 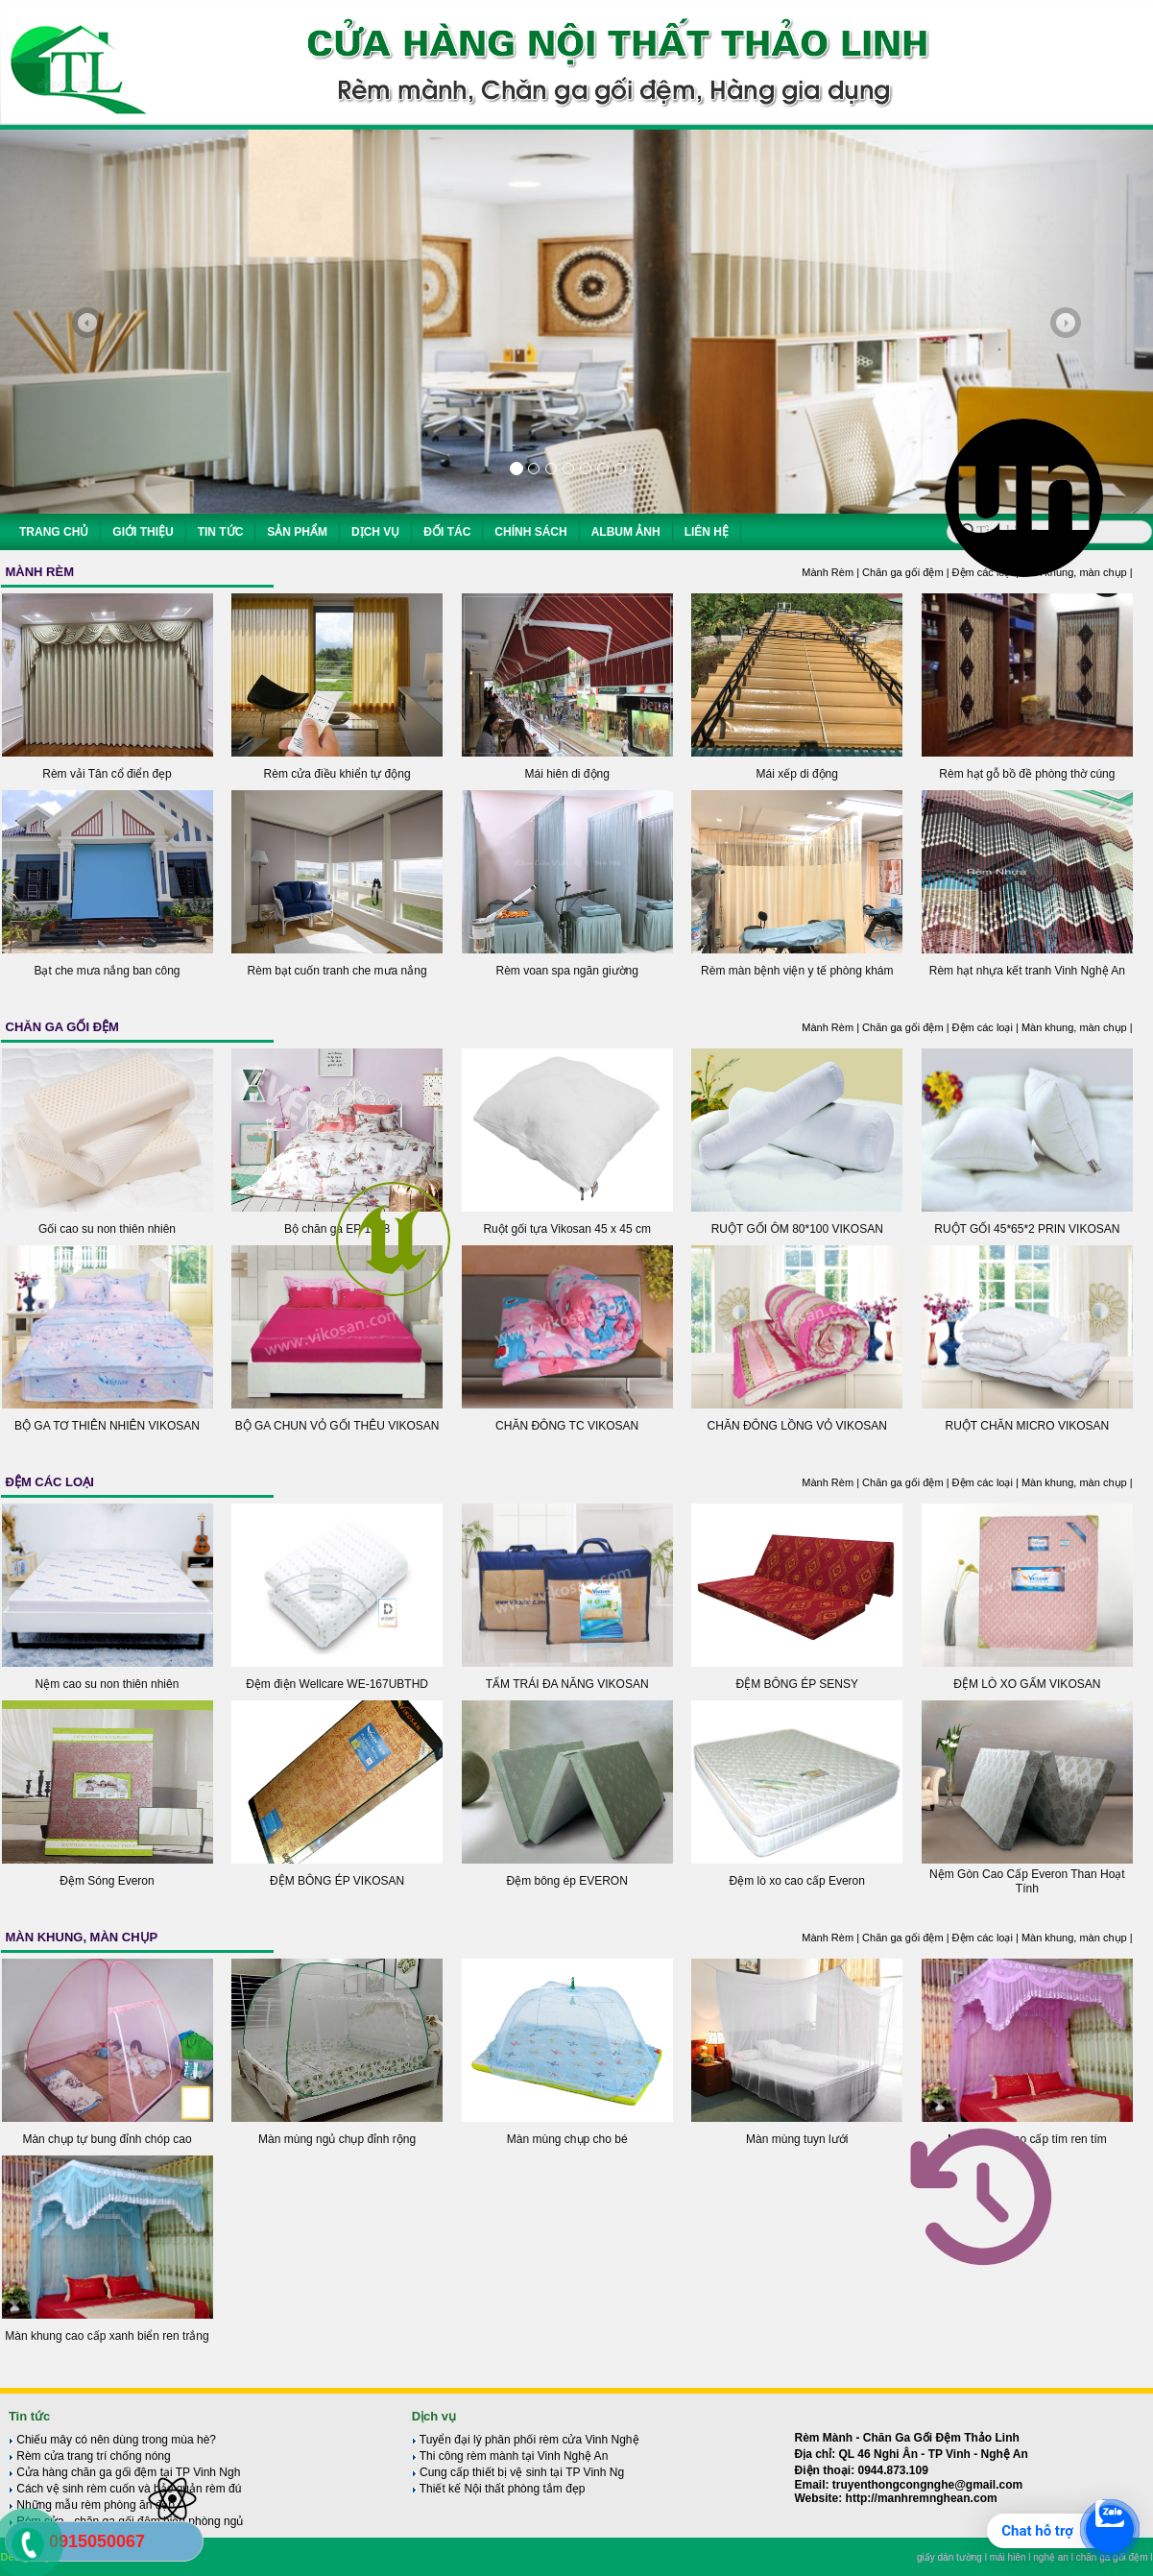 I want to click on view history or recent activity, so click(x=983, y=2197).